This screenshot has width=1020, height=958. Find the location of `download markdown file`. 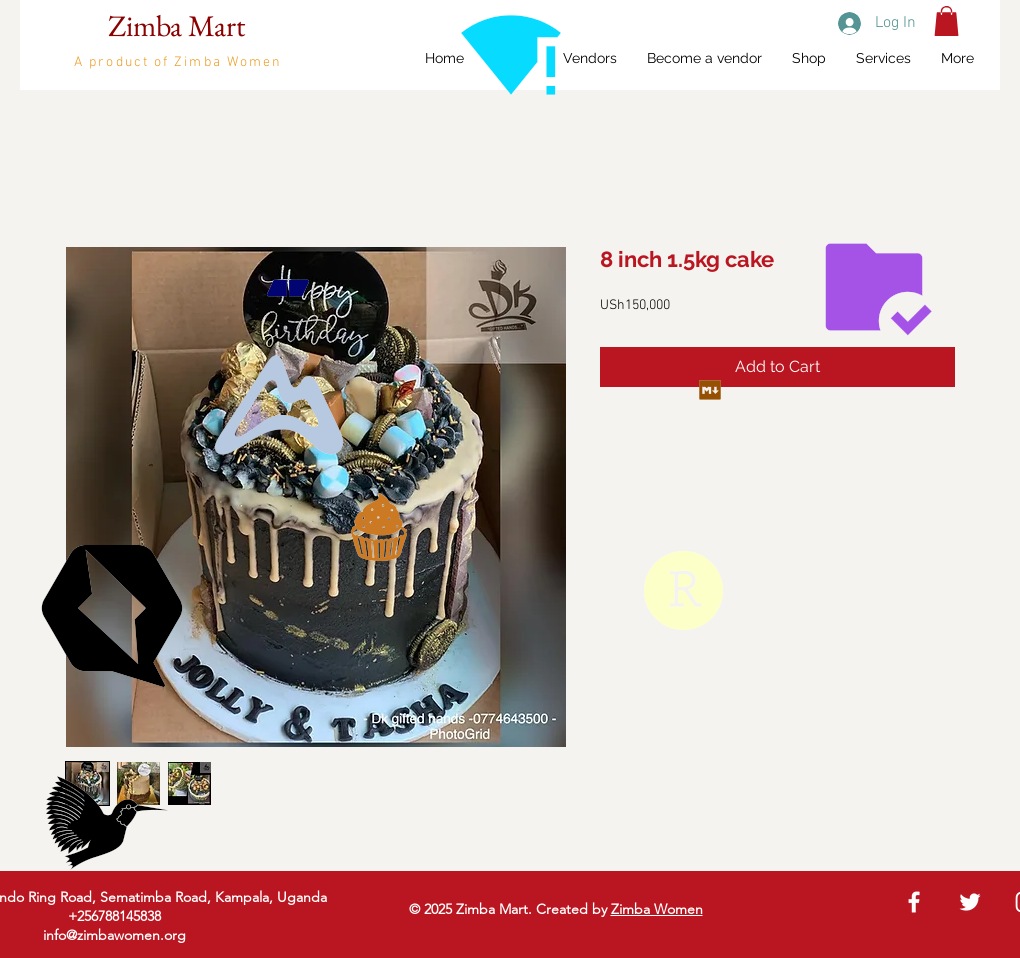

download markdown file is located at coordinates (710, 390).